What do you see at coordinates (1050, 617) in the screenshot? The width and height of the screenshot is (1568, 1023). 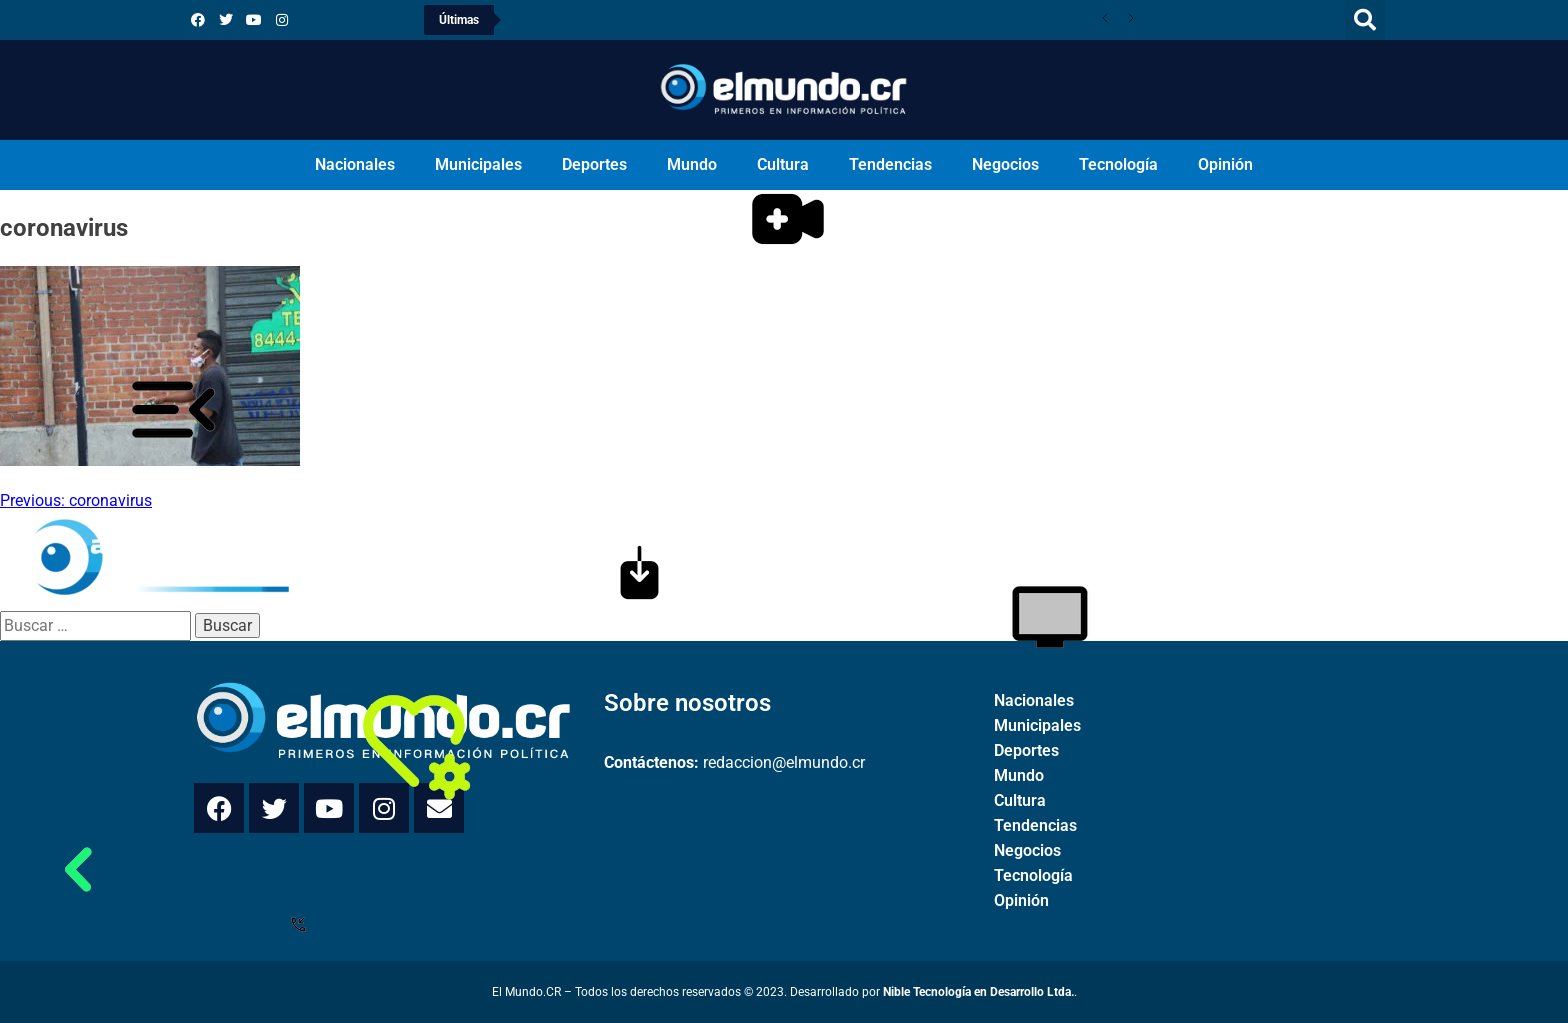 I see `access personal video content` at bounding box center [1050, 617].